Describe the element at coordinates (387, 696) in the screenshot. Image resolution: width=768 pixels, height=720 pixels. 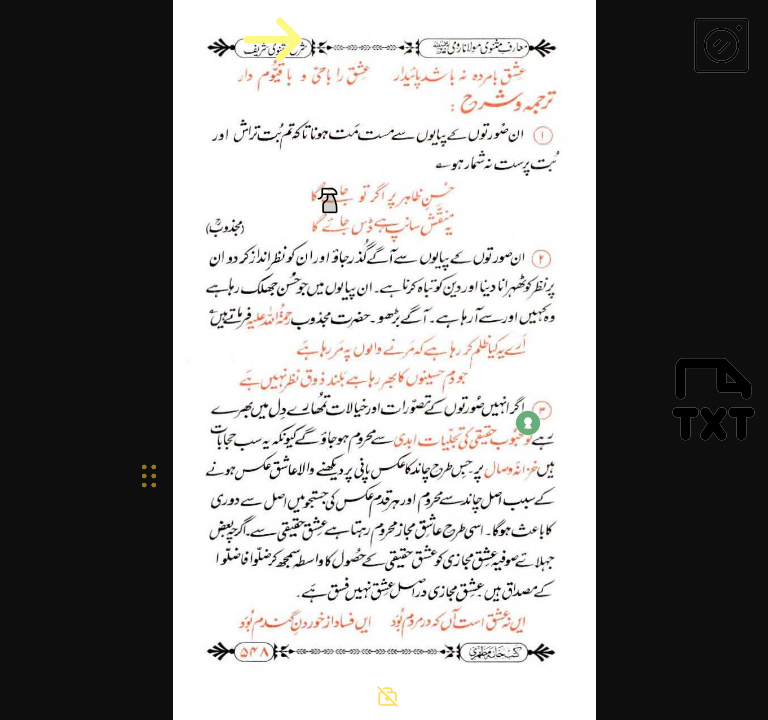
I see `first aid or medical services unavailable` at that location.